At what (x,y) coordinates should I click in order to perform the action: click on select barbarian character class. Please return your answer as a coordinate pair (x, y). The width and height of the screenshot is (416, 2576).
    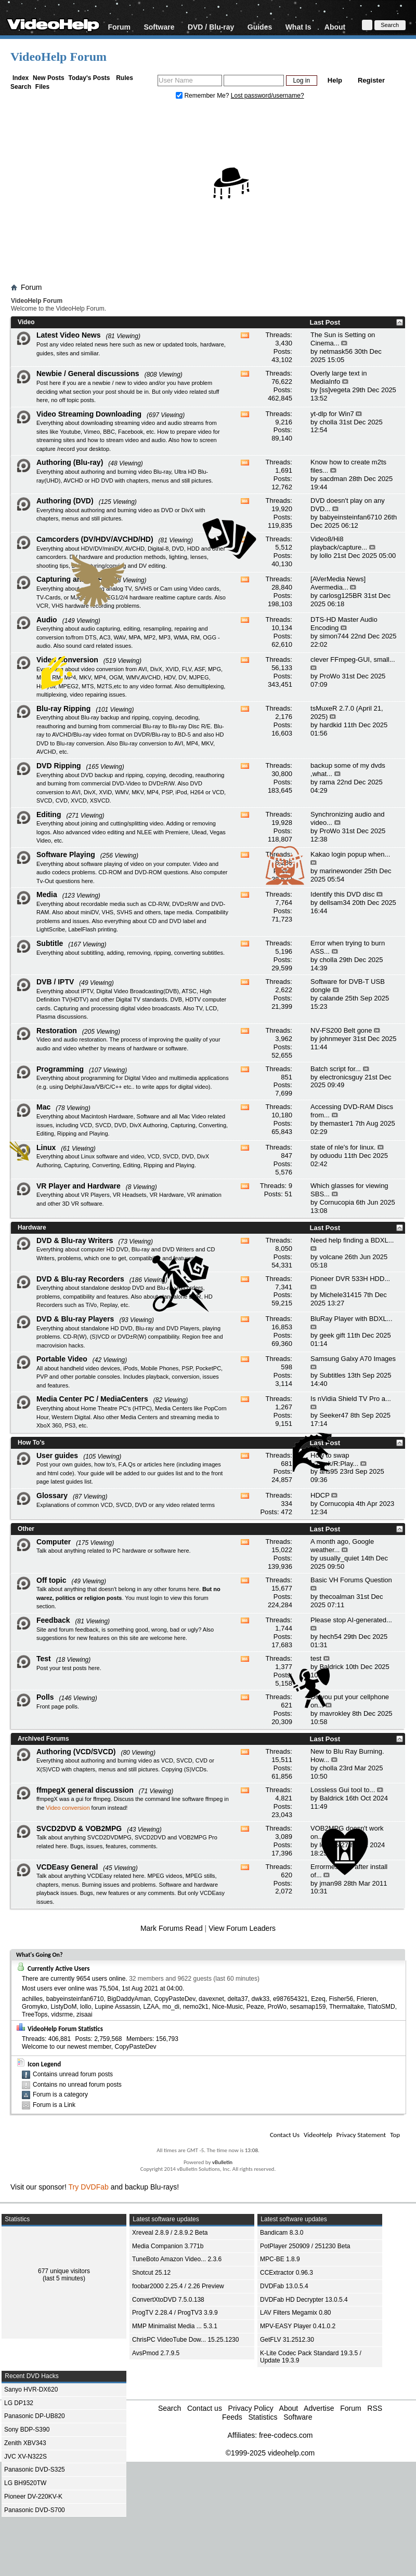
    Looking at the image, I should click on (285, 865).